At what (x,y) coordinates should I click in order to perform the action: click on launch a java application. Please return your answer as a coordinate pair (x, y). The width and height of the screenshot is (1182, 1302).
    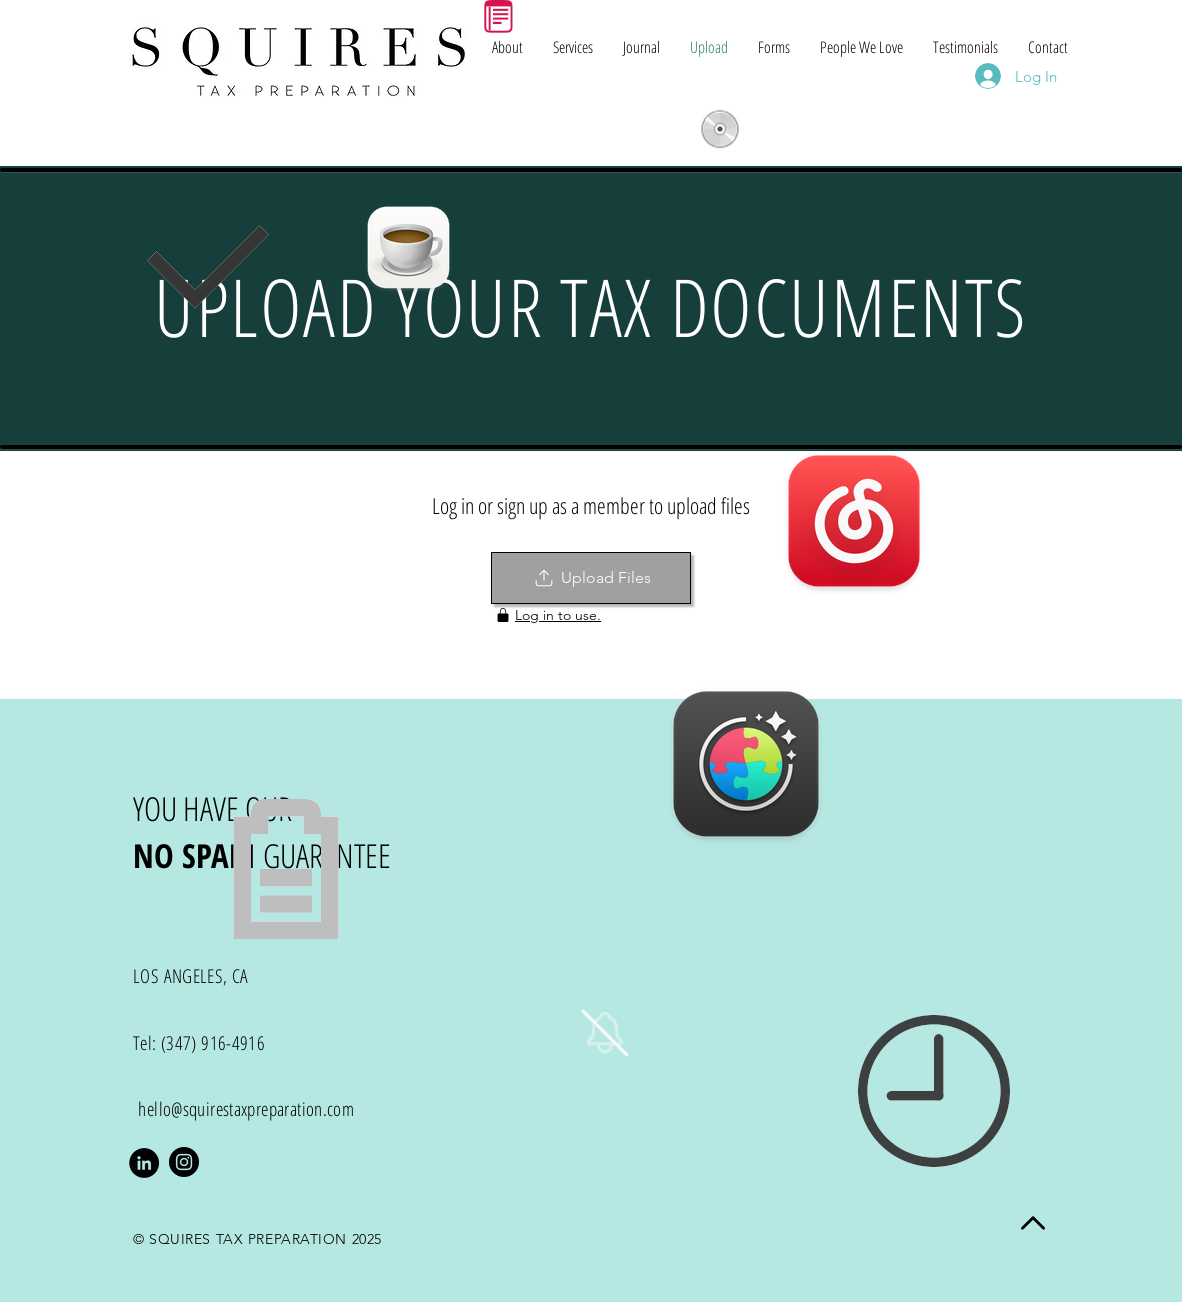
    Looking at the image, I should click on (408, 247).